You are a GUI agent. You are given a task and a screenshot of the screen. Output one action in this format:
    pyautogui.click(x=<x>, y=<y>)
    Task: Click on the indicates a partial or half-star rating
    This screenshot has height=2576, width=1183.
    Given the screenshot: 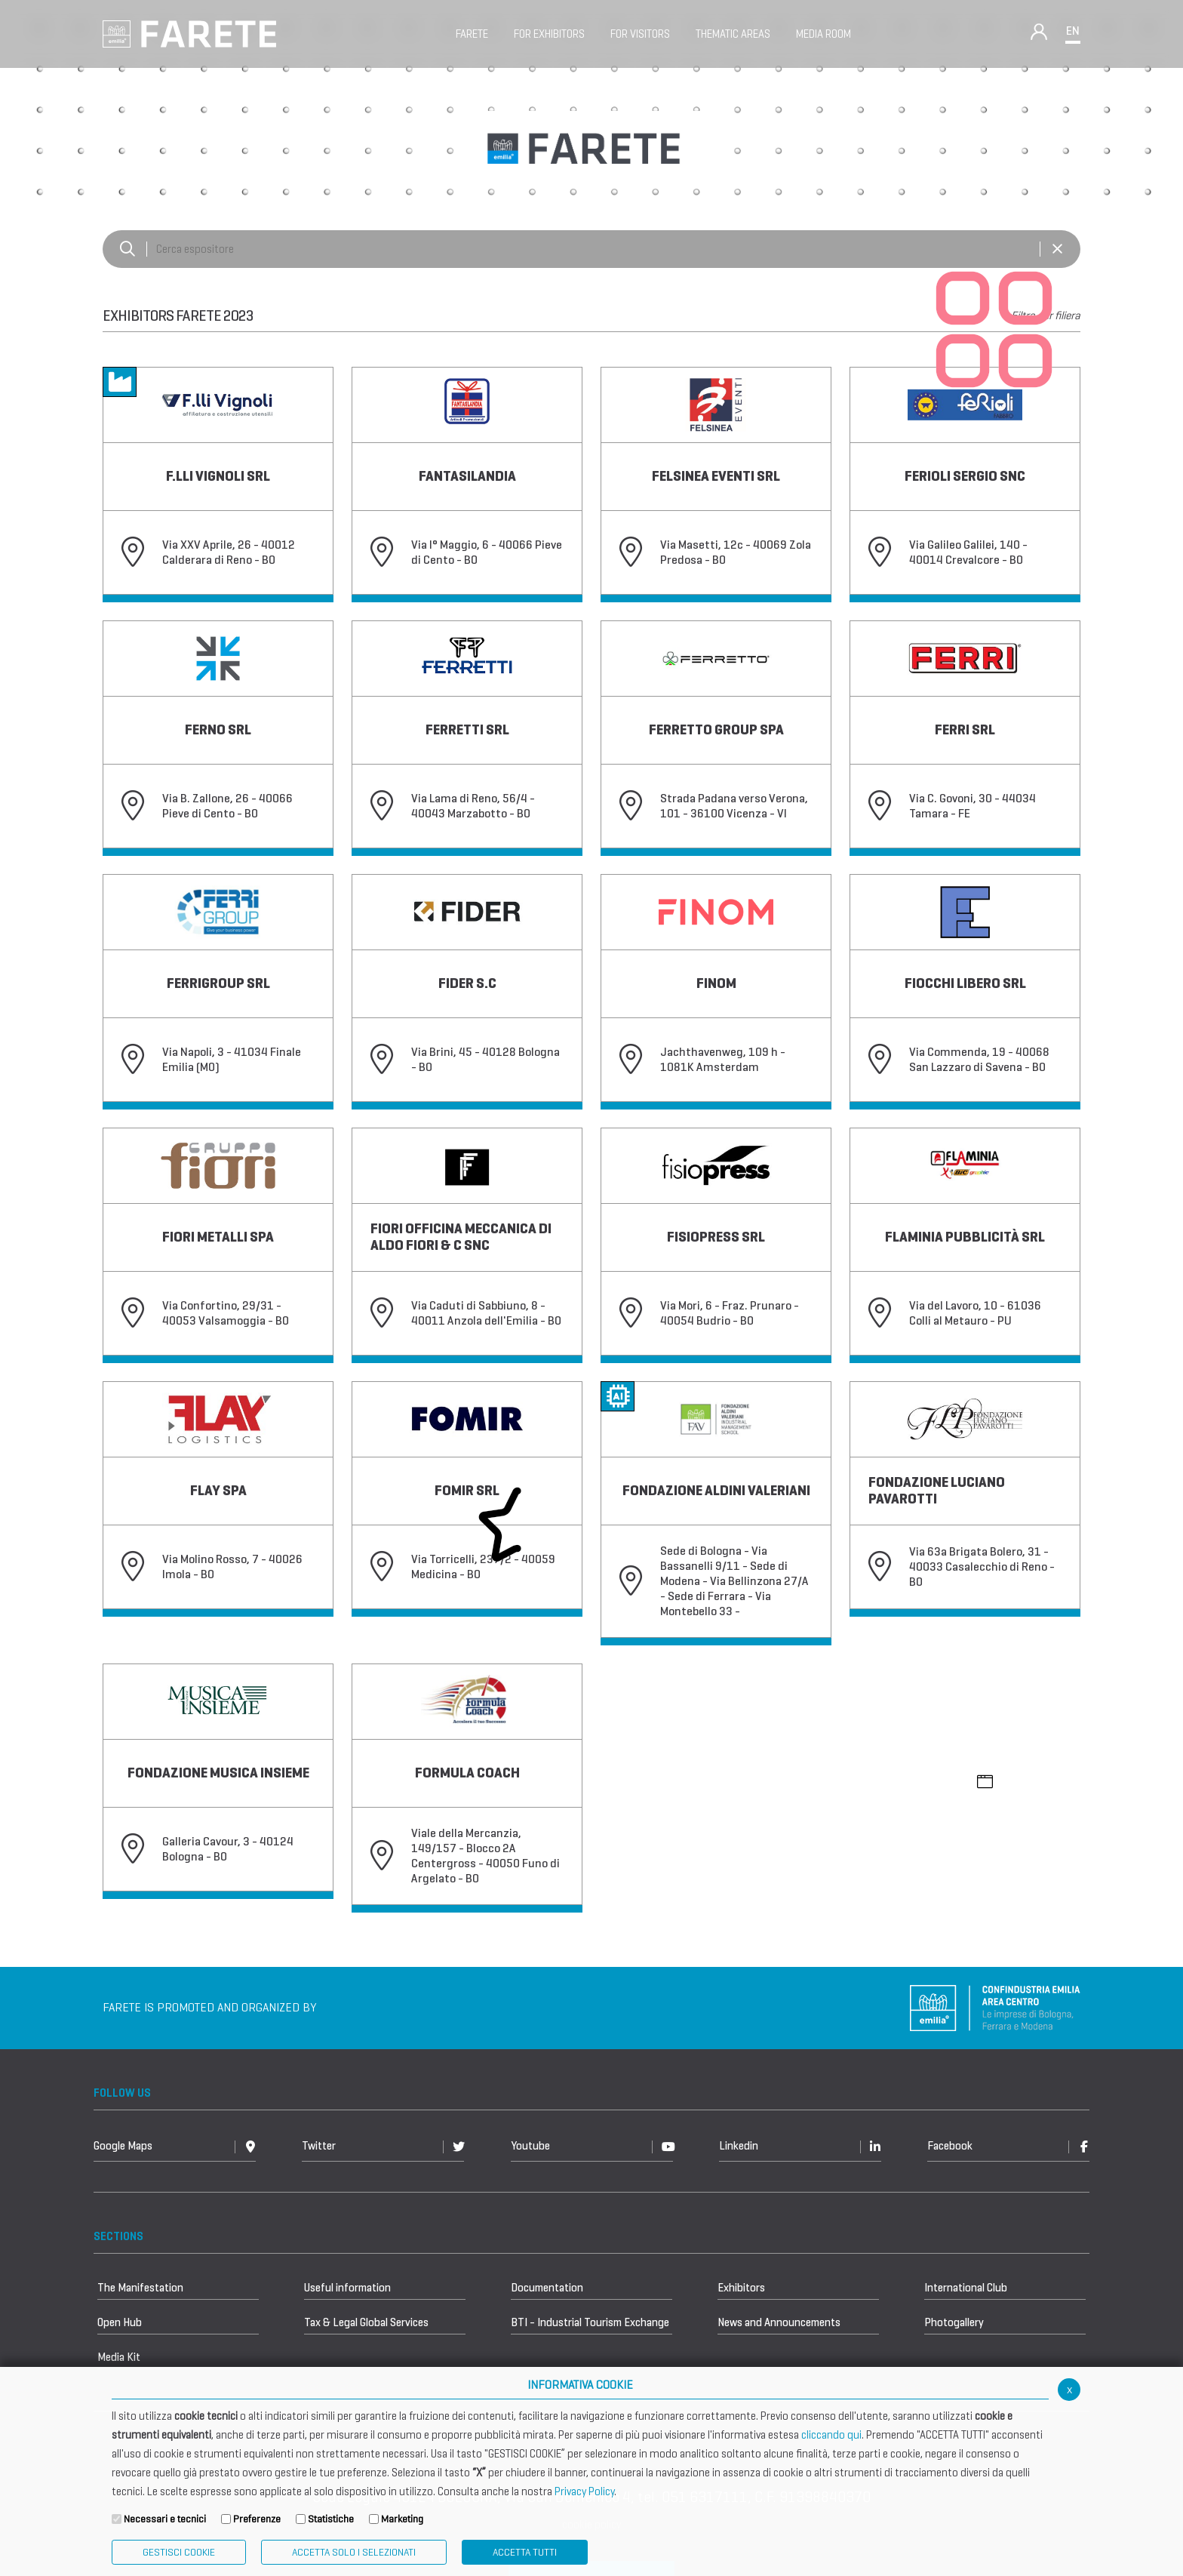 What is the action you would take?
    pyautogui.click(x=518, y=1526)
    